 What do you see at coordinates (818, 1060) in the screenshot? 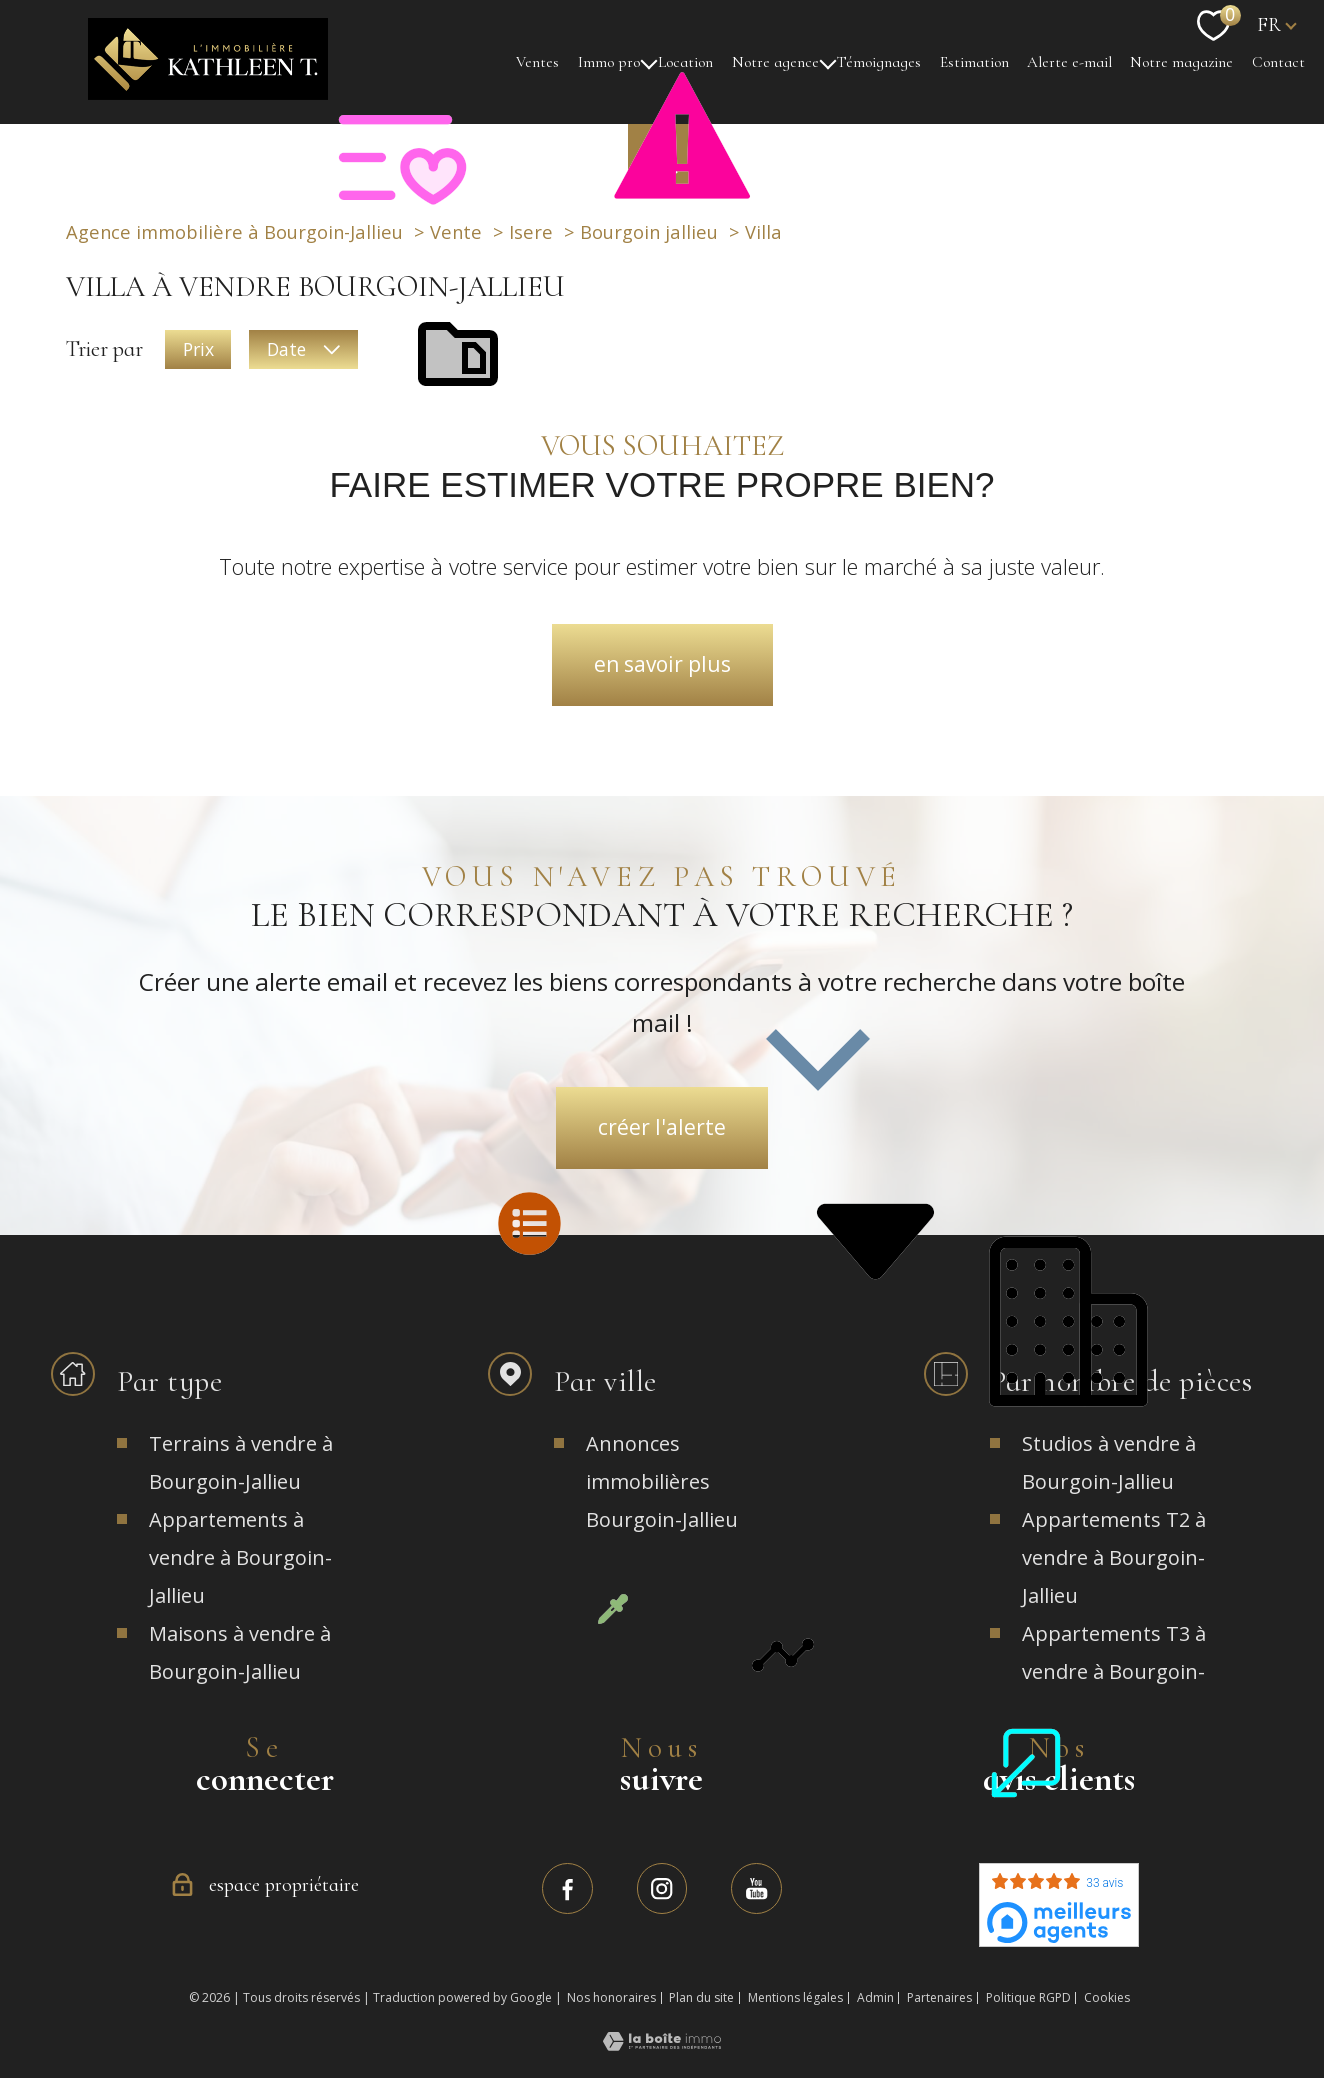
I see `expand a dropdown menu or section` at bounding box center [818, 1060].